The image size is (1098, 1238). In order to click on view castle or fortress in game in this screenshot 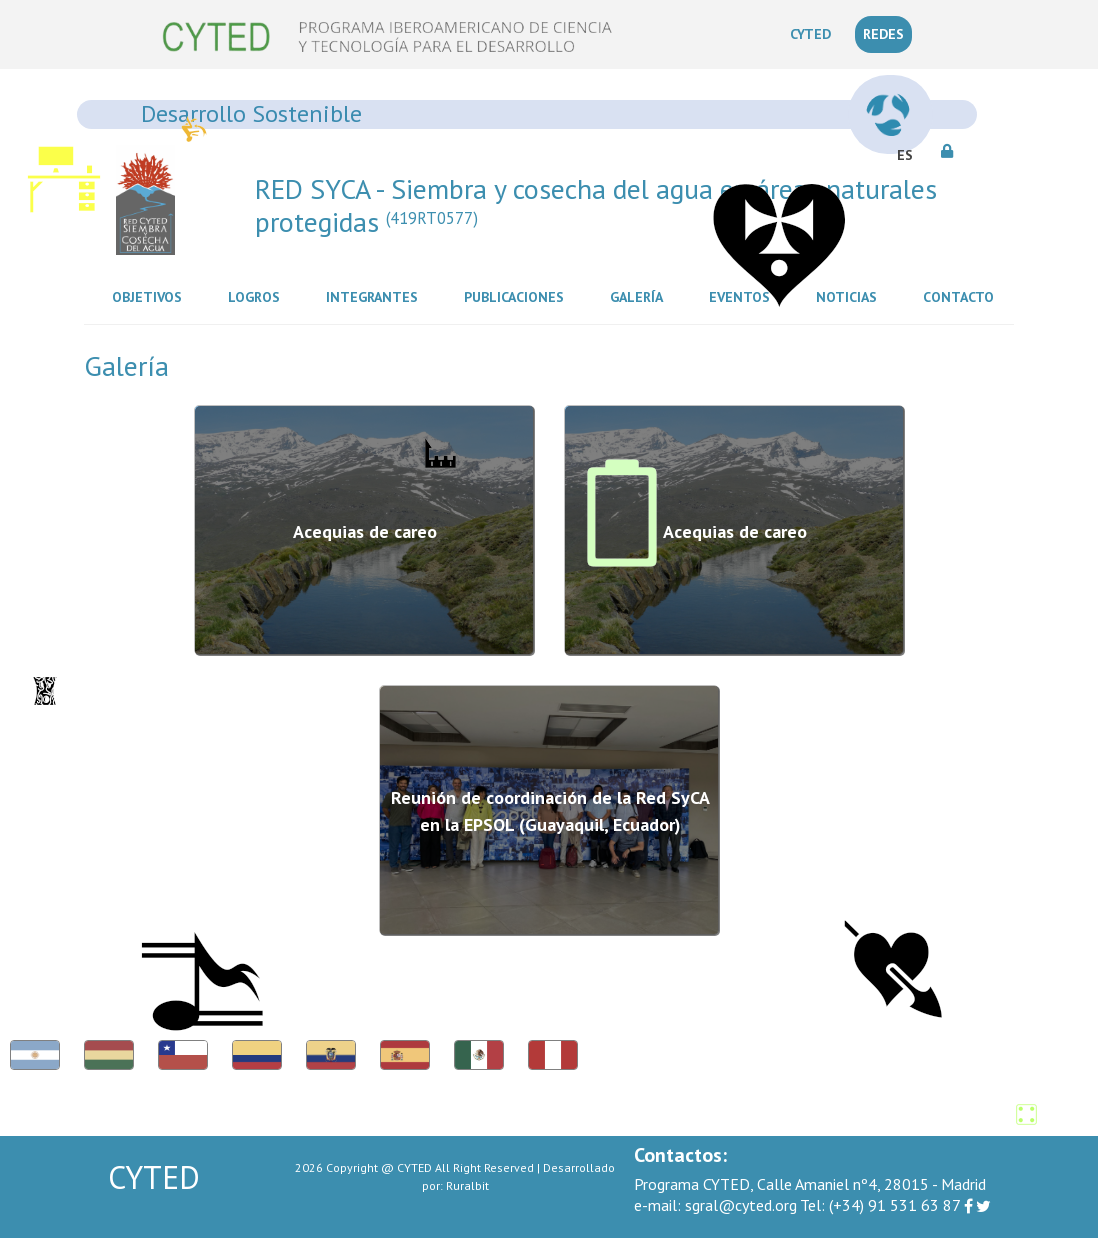, I will do `click(440, 452)`.